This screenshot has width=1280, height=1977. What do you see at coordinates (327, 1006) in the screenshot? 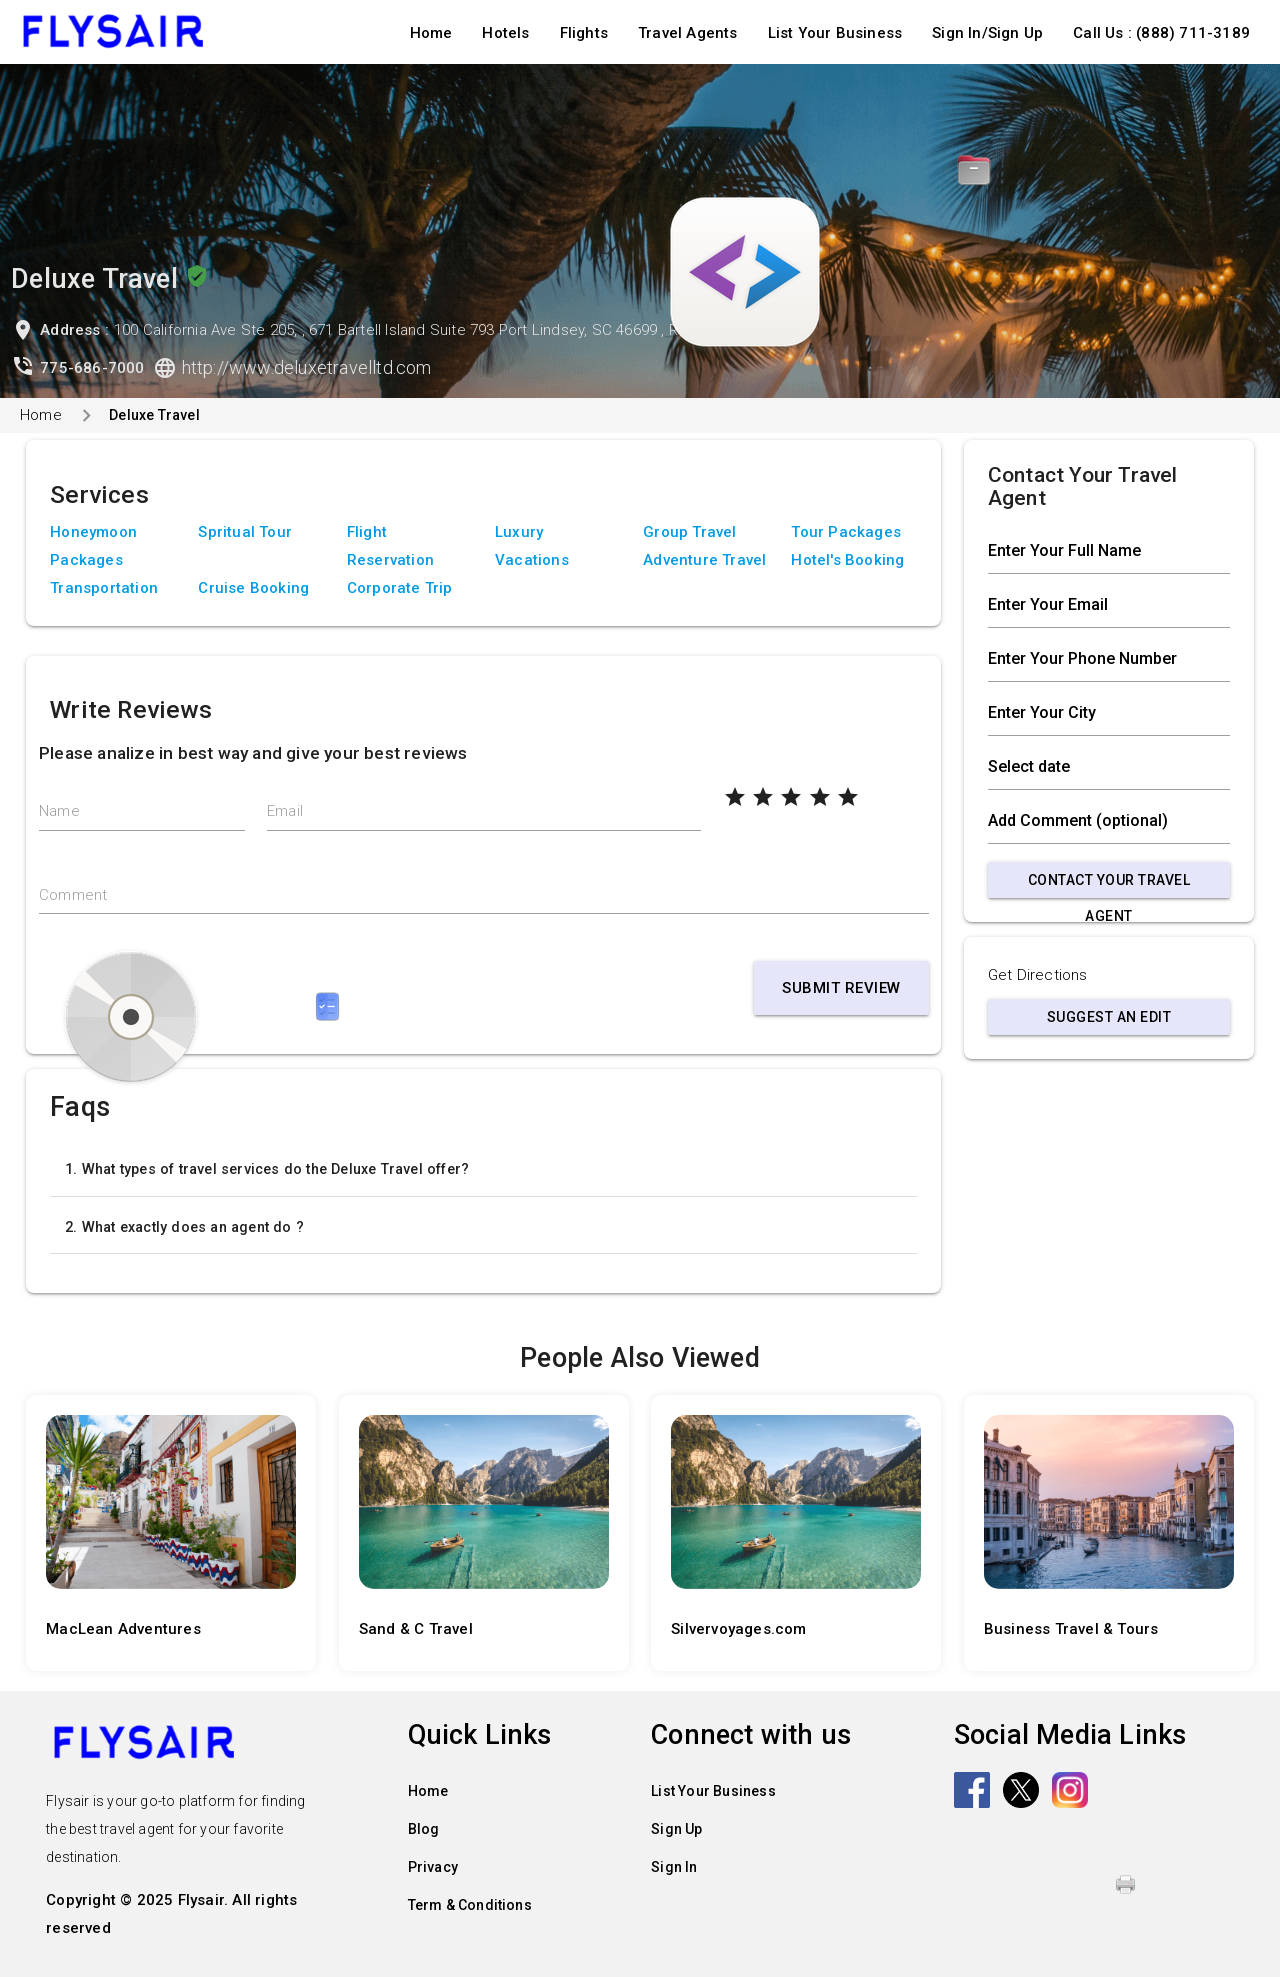
I see `open your to-do list app` at bounding box center [327, 1006].